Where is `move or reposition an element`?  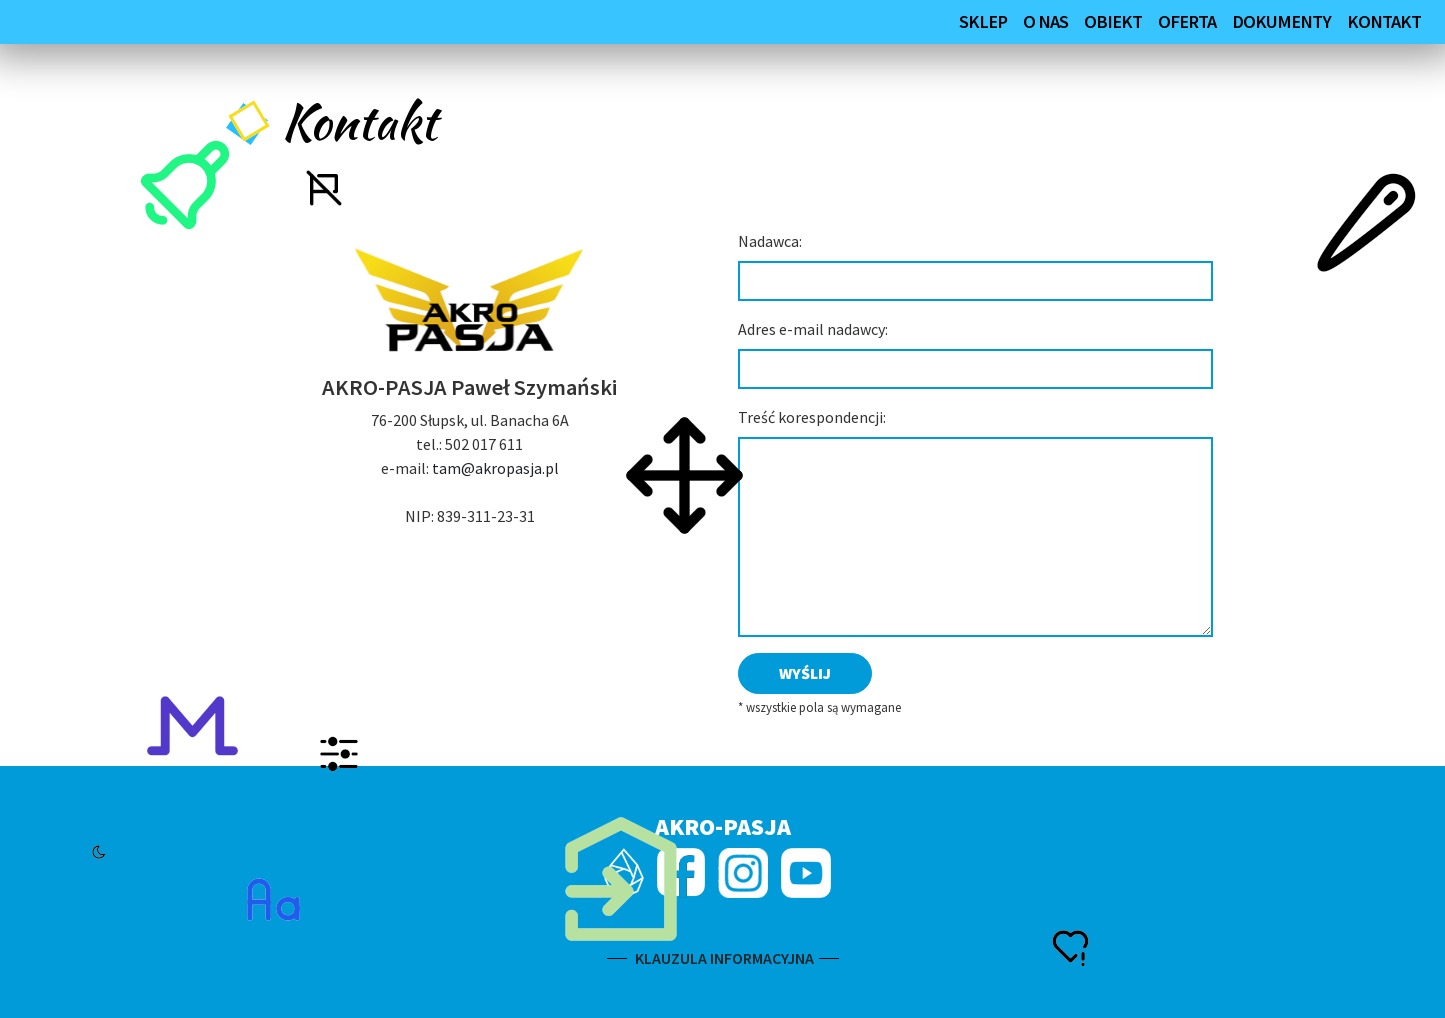 move or reposition an element is located at coordinates (684, 475).